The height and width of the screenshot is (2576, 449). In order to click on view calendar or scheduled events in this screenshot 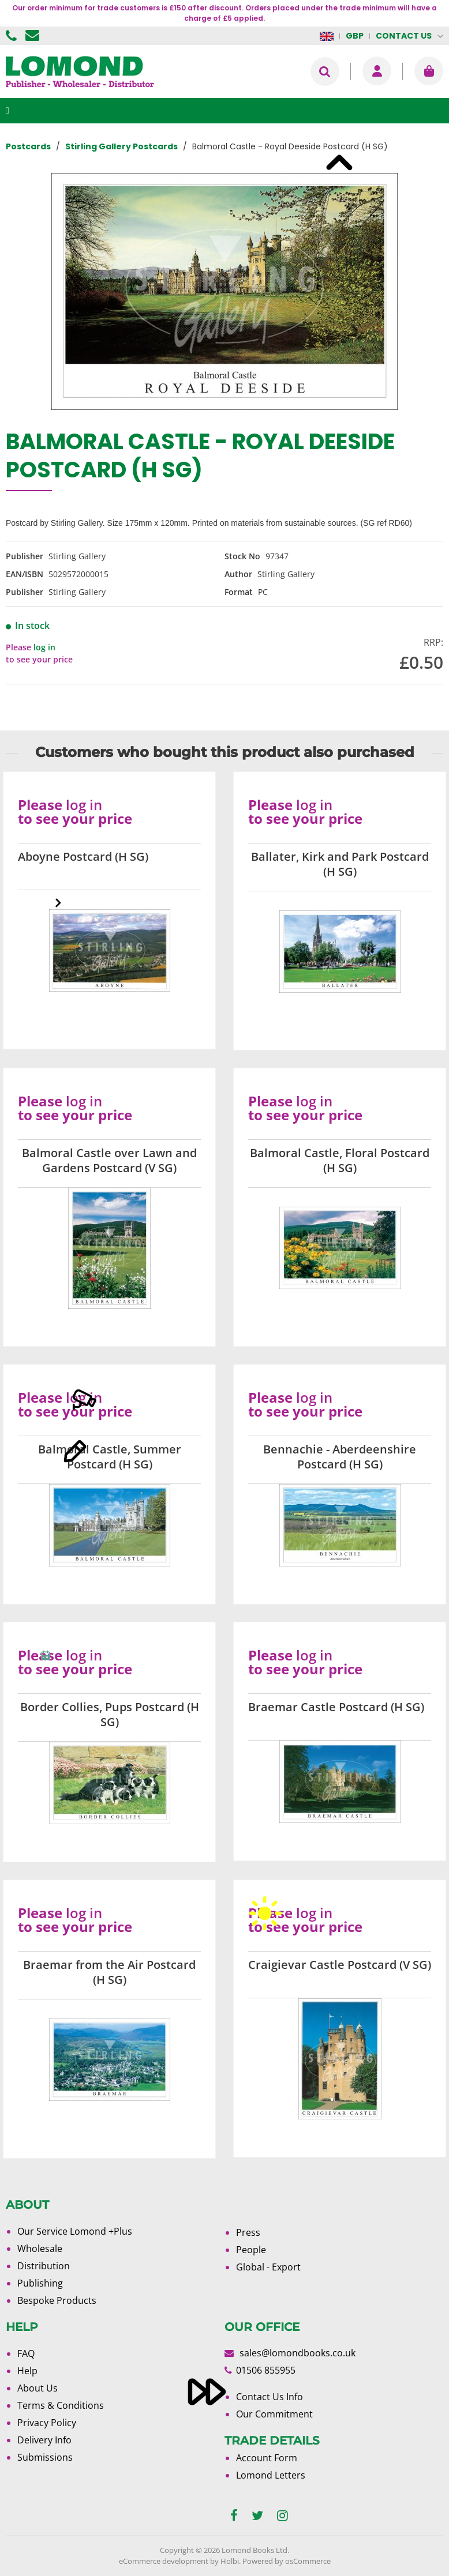, I will do `click(46, 1655)`.